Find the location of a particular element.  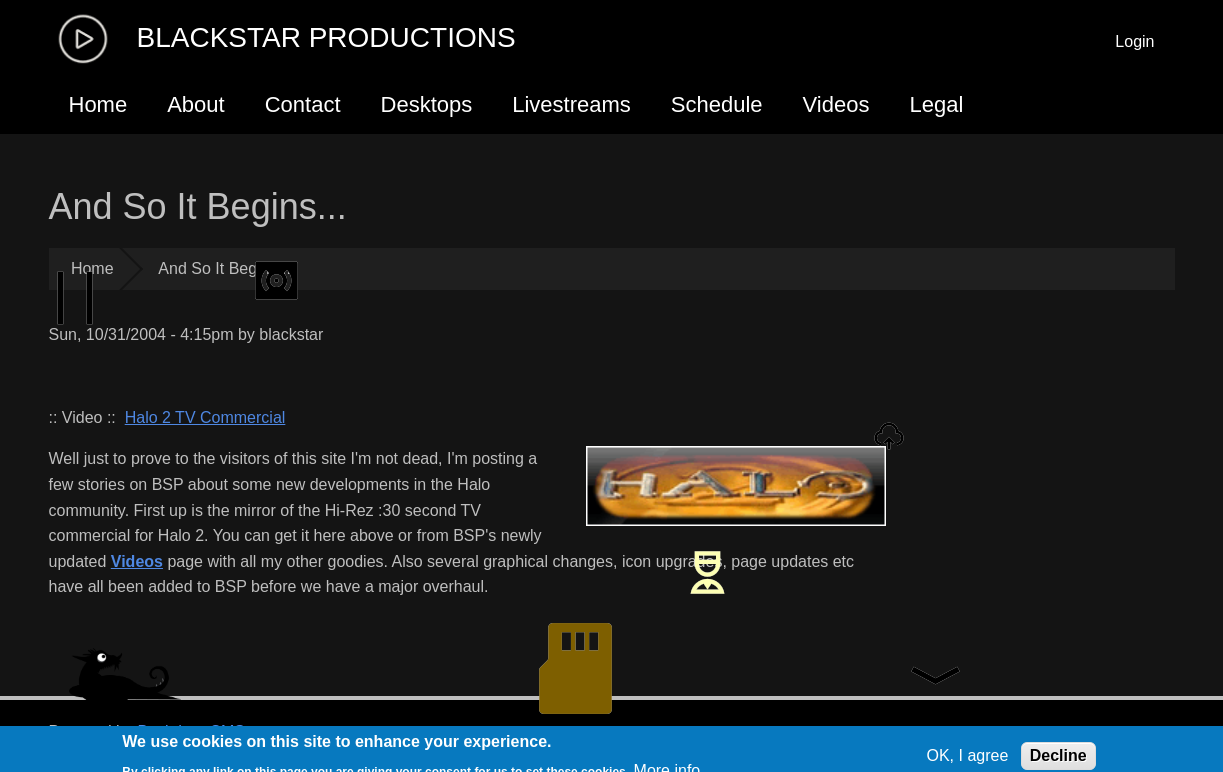

expand content or reveal more options is located at coordinates (935, 674).